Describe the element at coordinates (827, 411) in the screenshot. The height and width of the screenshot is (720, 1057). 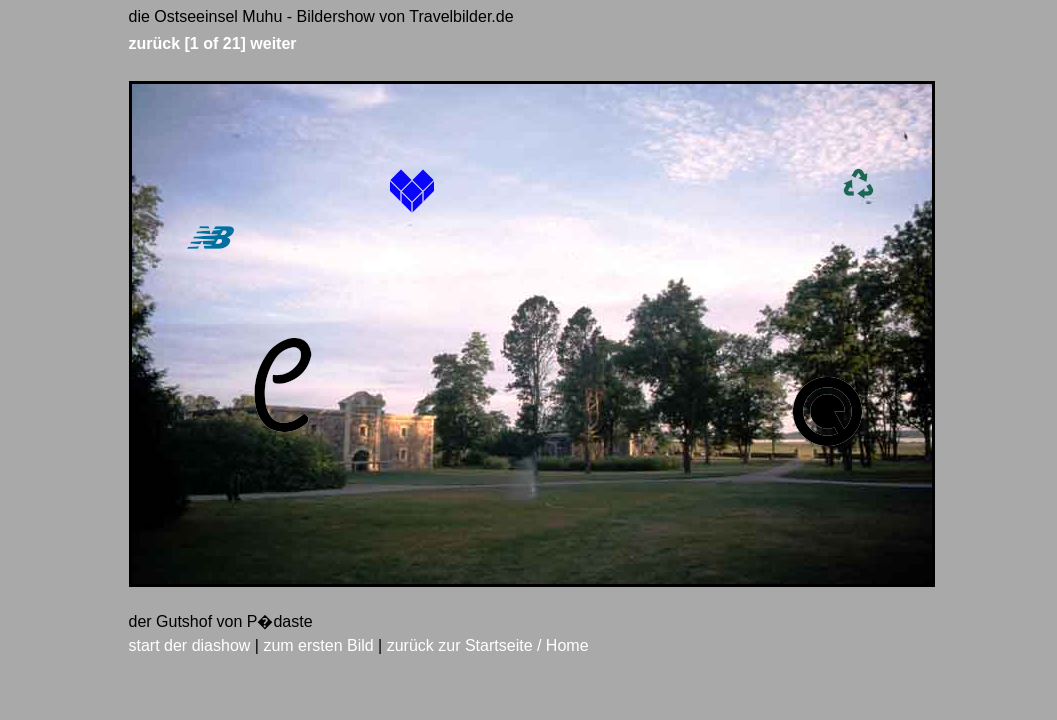
I see `restart or reboot the device` at that location.